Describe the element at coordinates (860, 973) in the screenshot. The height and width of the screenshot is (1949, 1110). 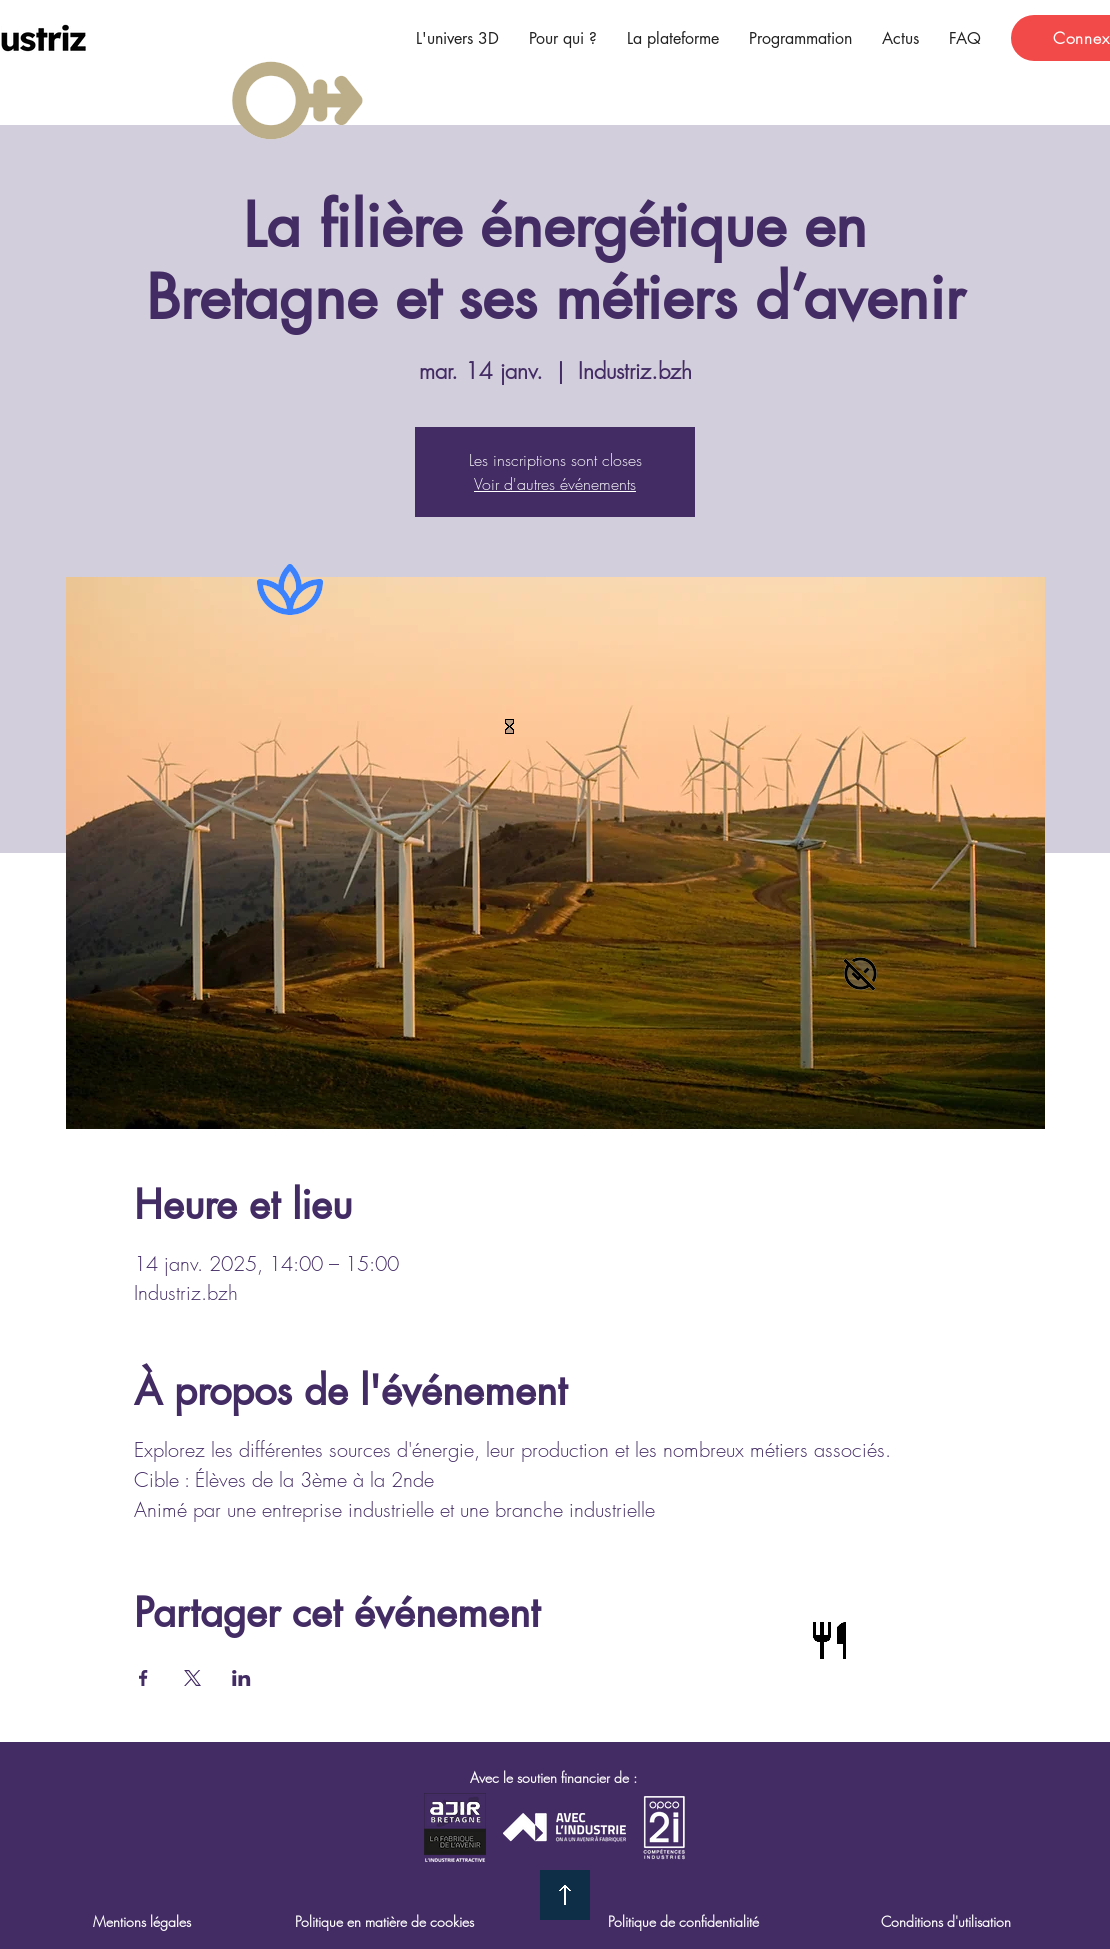
I see `indicates content has been unpublished` at that location.